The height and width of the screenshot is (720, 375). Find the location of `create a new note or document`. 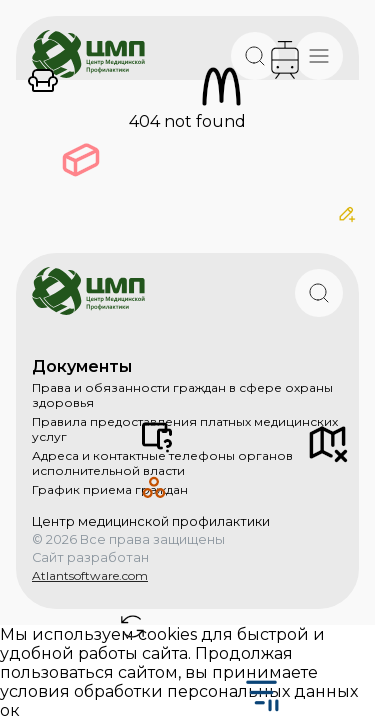

create a new note or document is located at coordinates (346, 213).